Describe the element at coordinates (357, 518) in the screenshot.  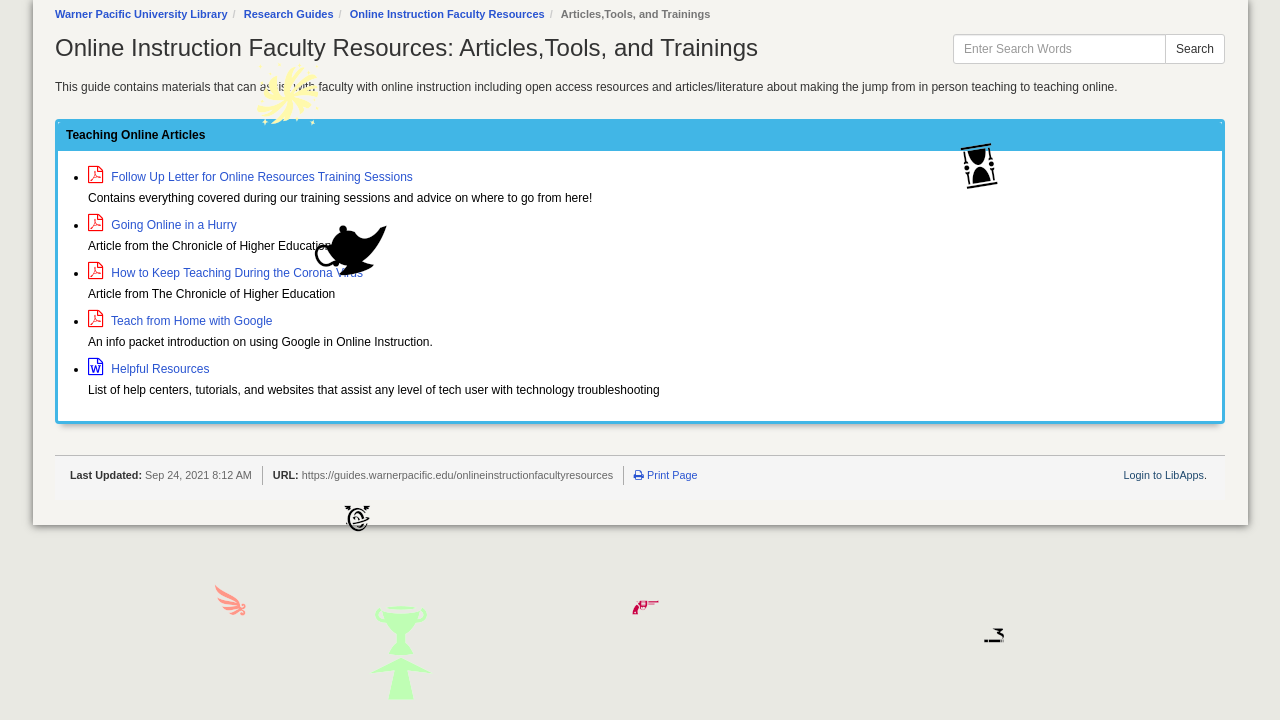
I see `select an ophanim character or creature type` at that location.